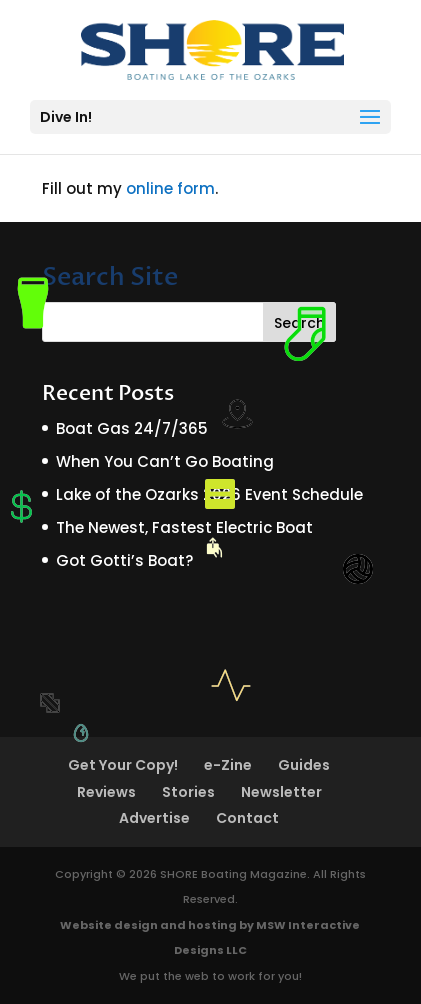 The width and height of the screenshot is (421, 1004). I want to click on view nearby bars or pubs, so click(33, 303).